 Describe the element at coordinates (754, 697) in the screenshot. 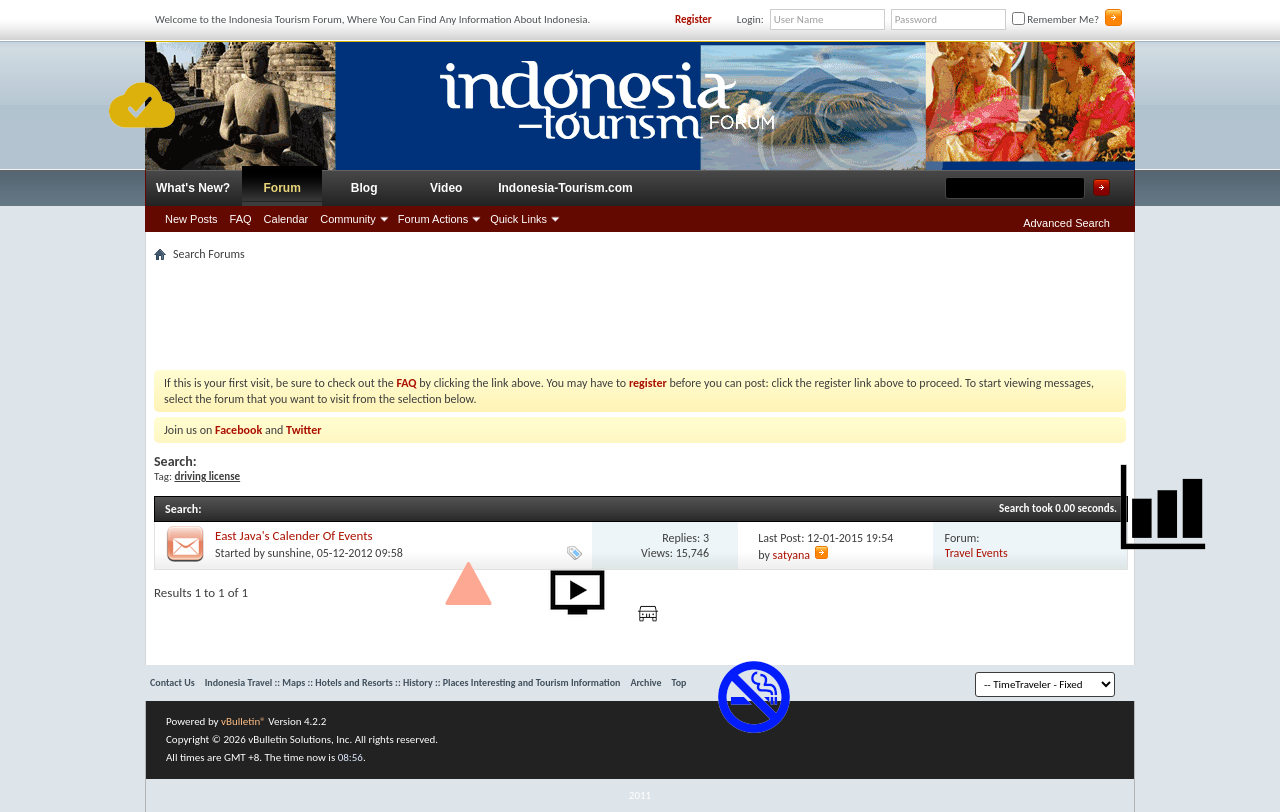

I see `indicates a no smoking zone or policy` at that location.